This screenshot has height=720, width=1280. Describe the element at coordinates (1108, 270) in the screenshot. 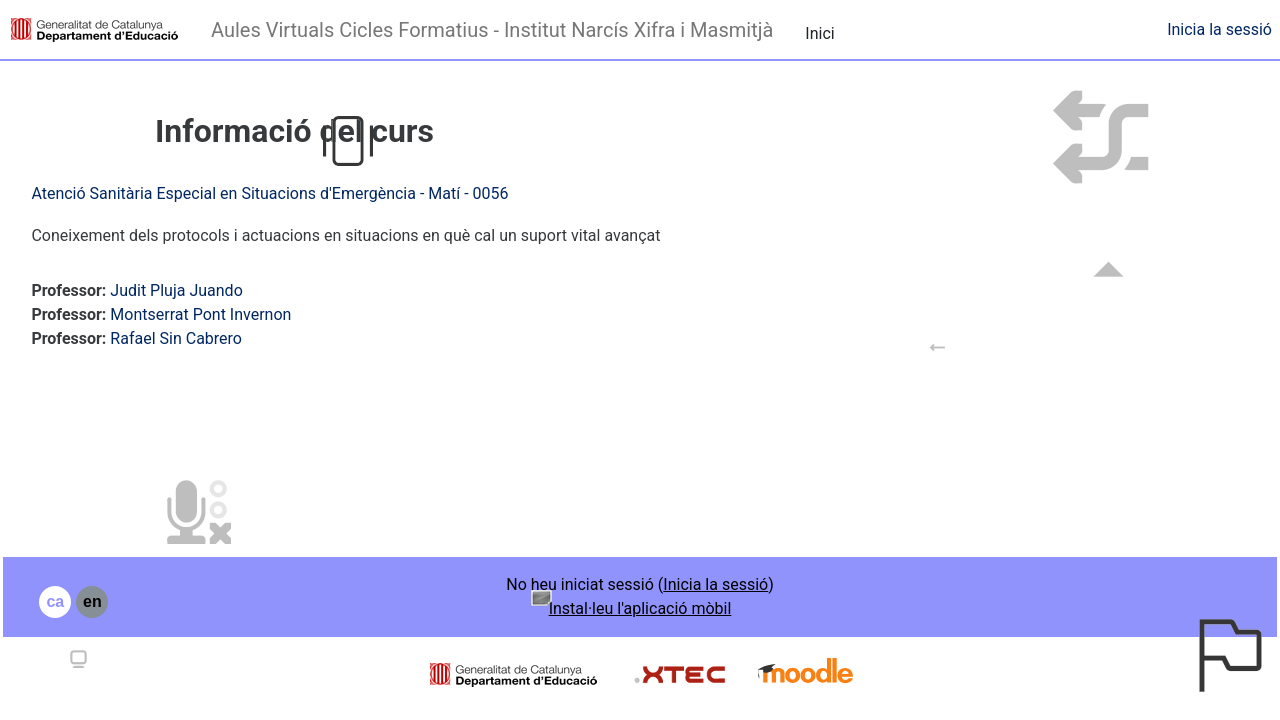

I see `scroll or pan upward` at that location.